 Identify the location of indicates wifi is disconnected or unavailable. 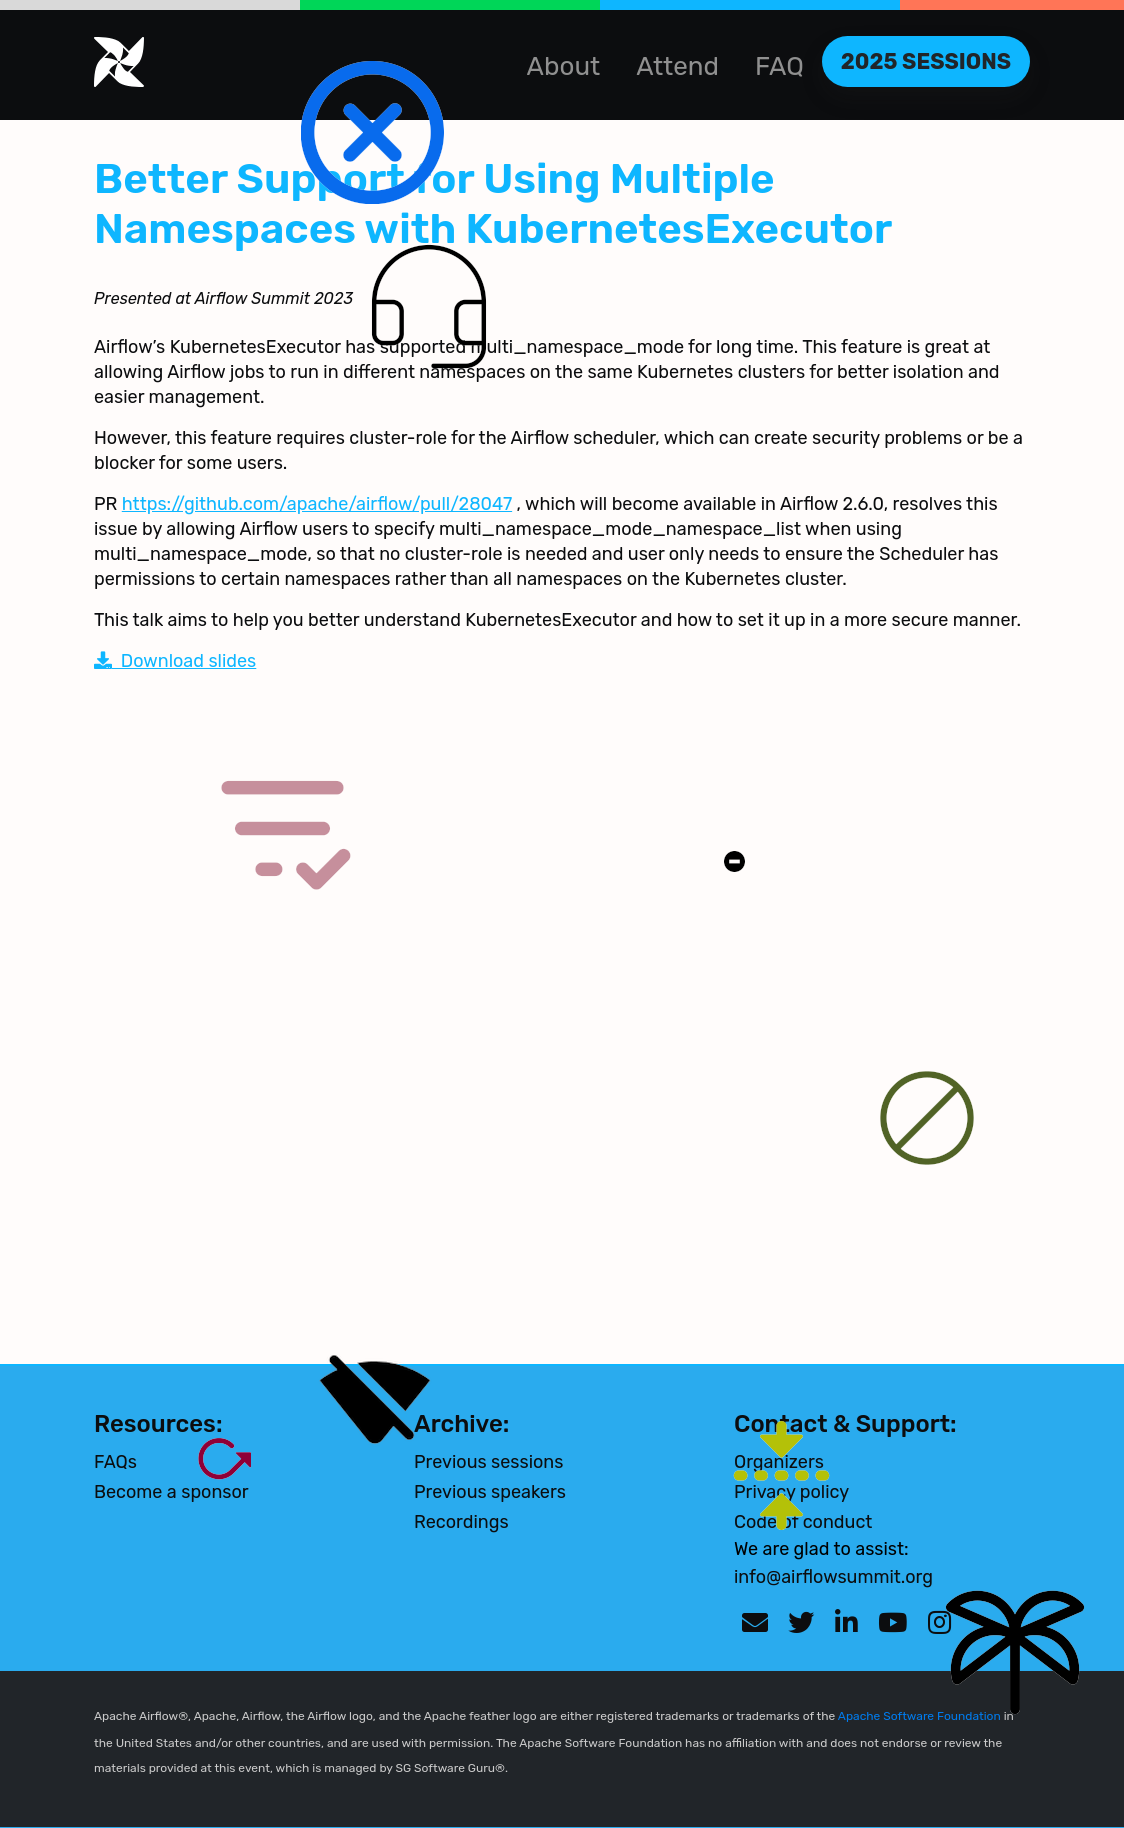
(375, 1404).